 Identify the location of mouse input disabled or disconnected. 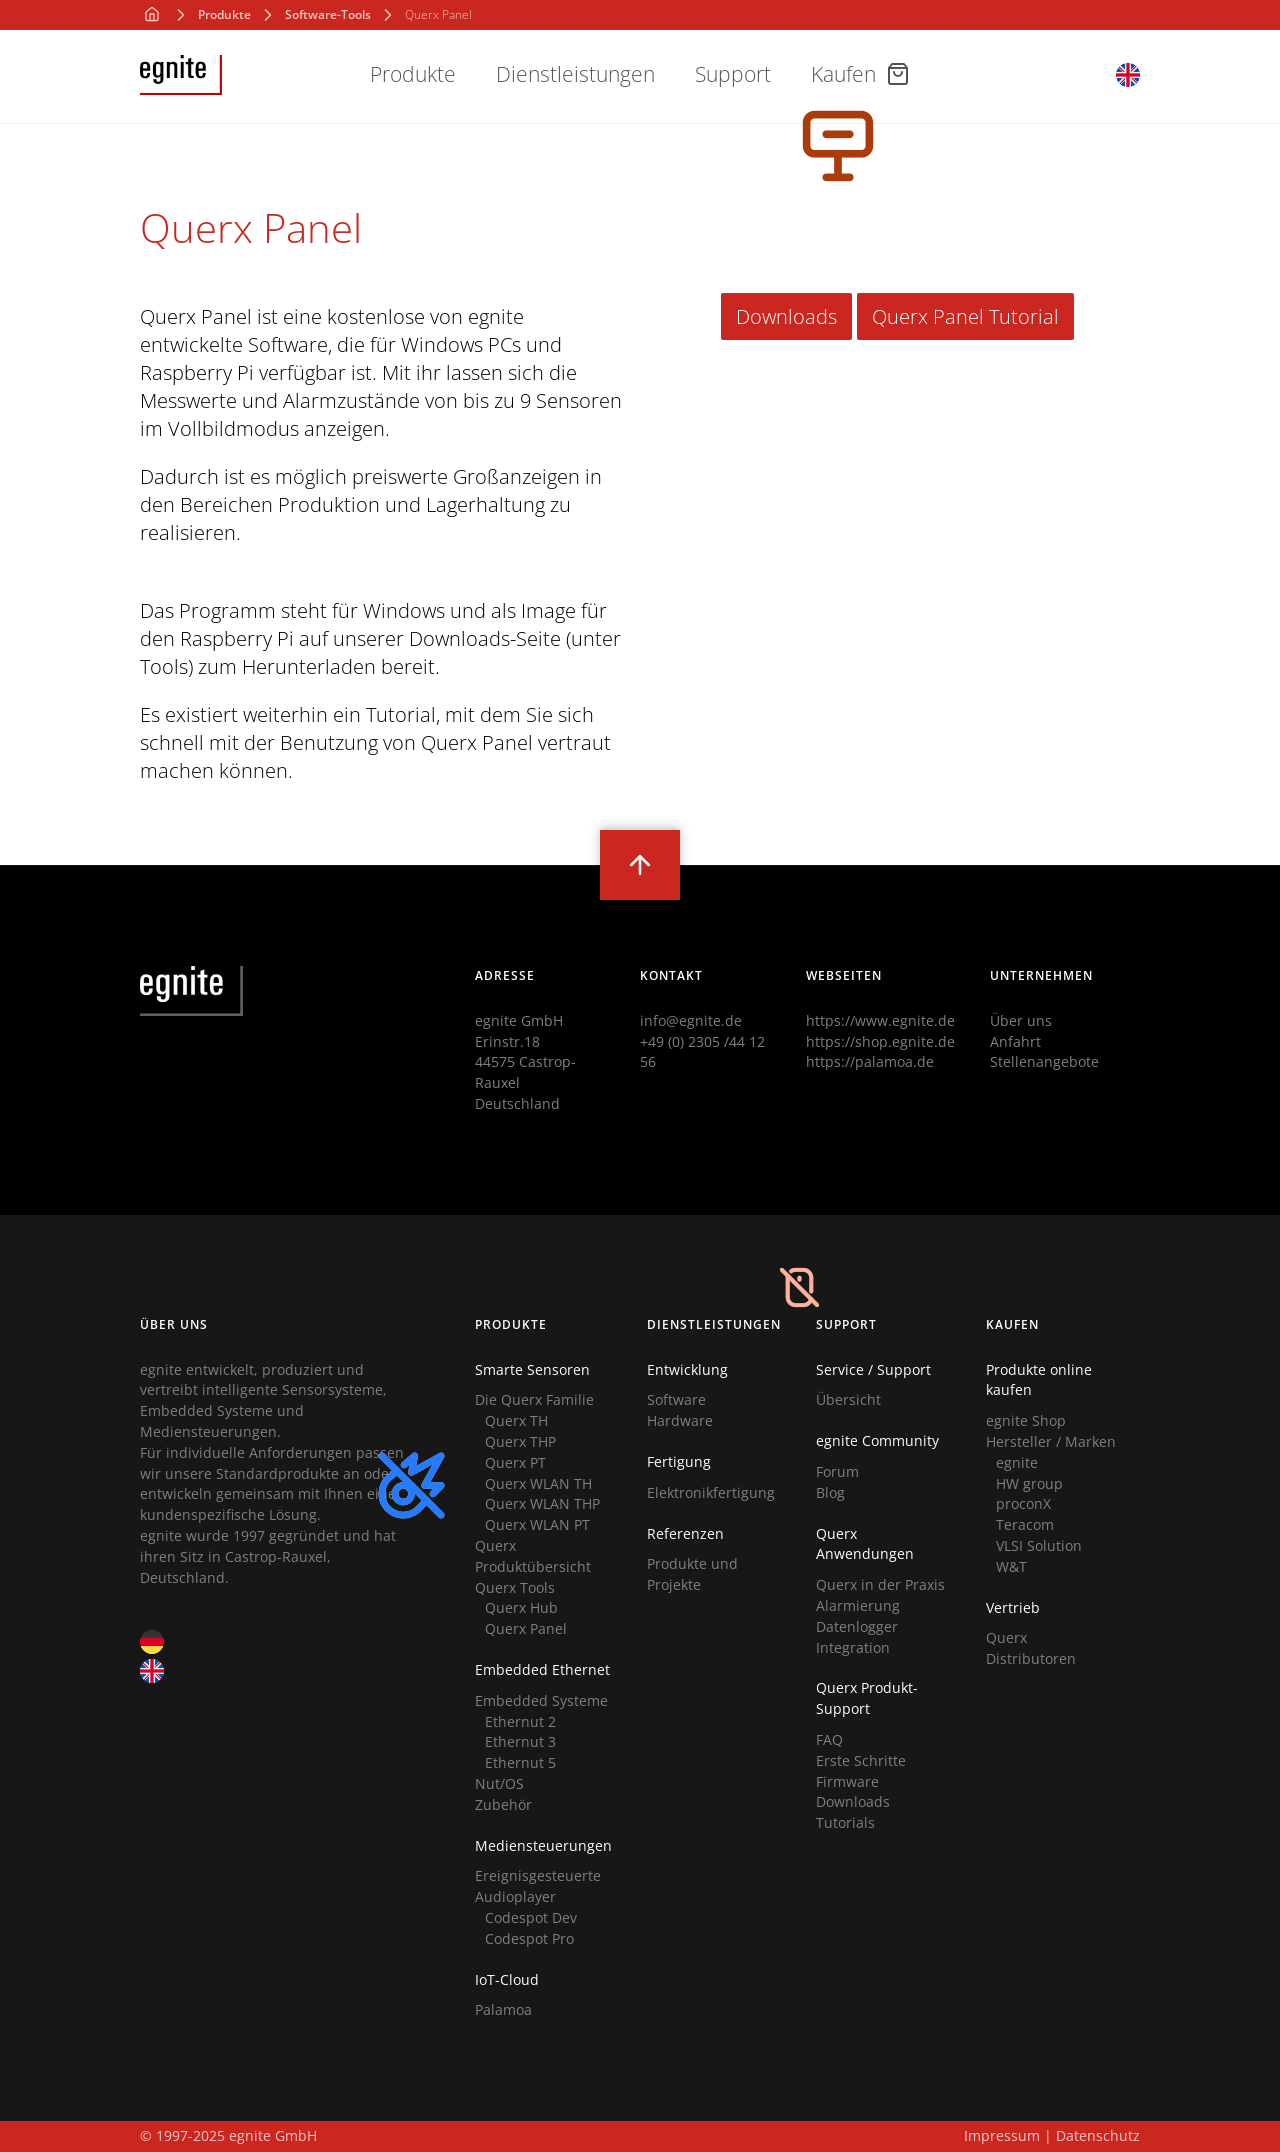
(799, 1287).